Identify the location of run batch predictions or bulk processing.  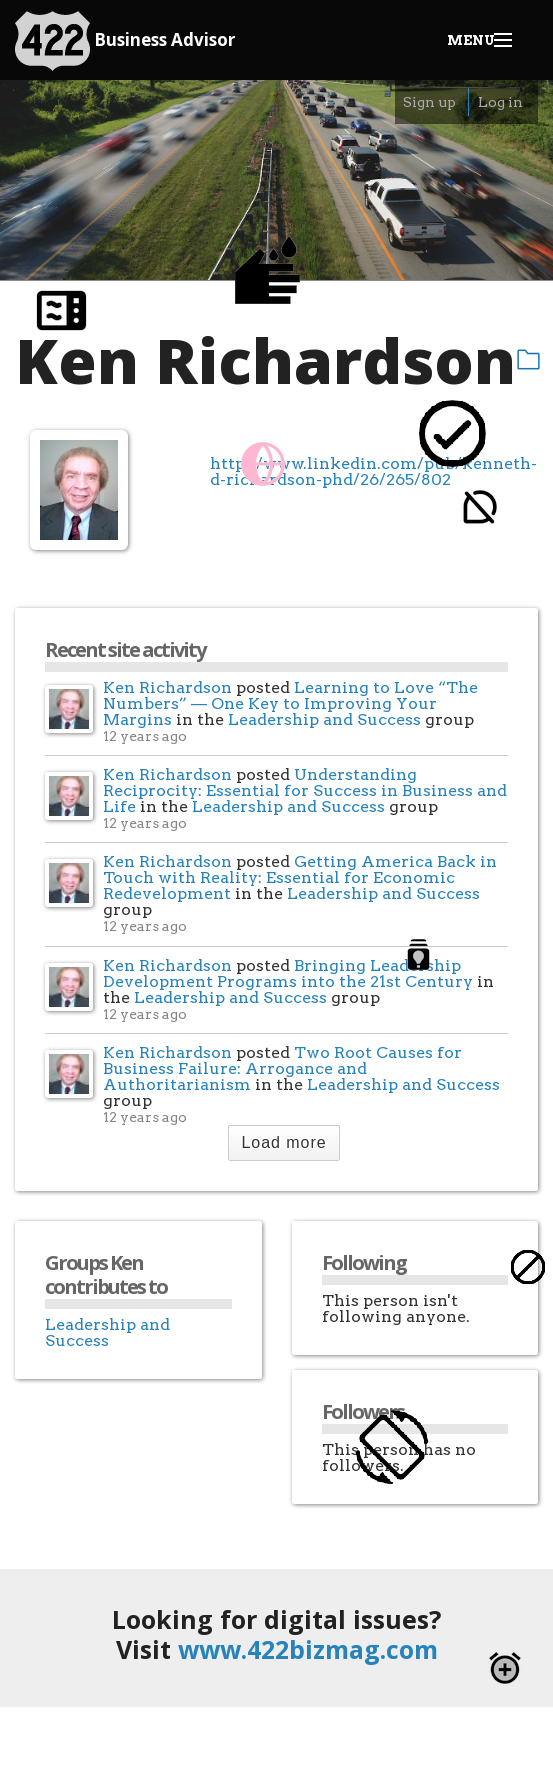
(418, 954).